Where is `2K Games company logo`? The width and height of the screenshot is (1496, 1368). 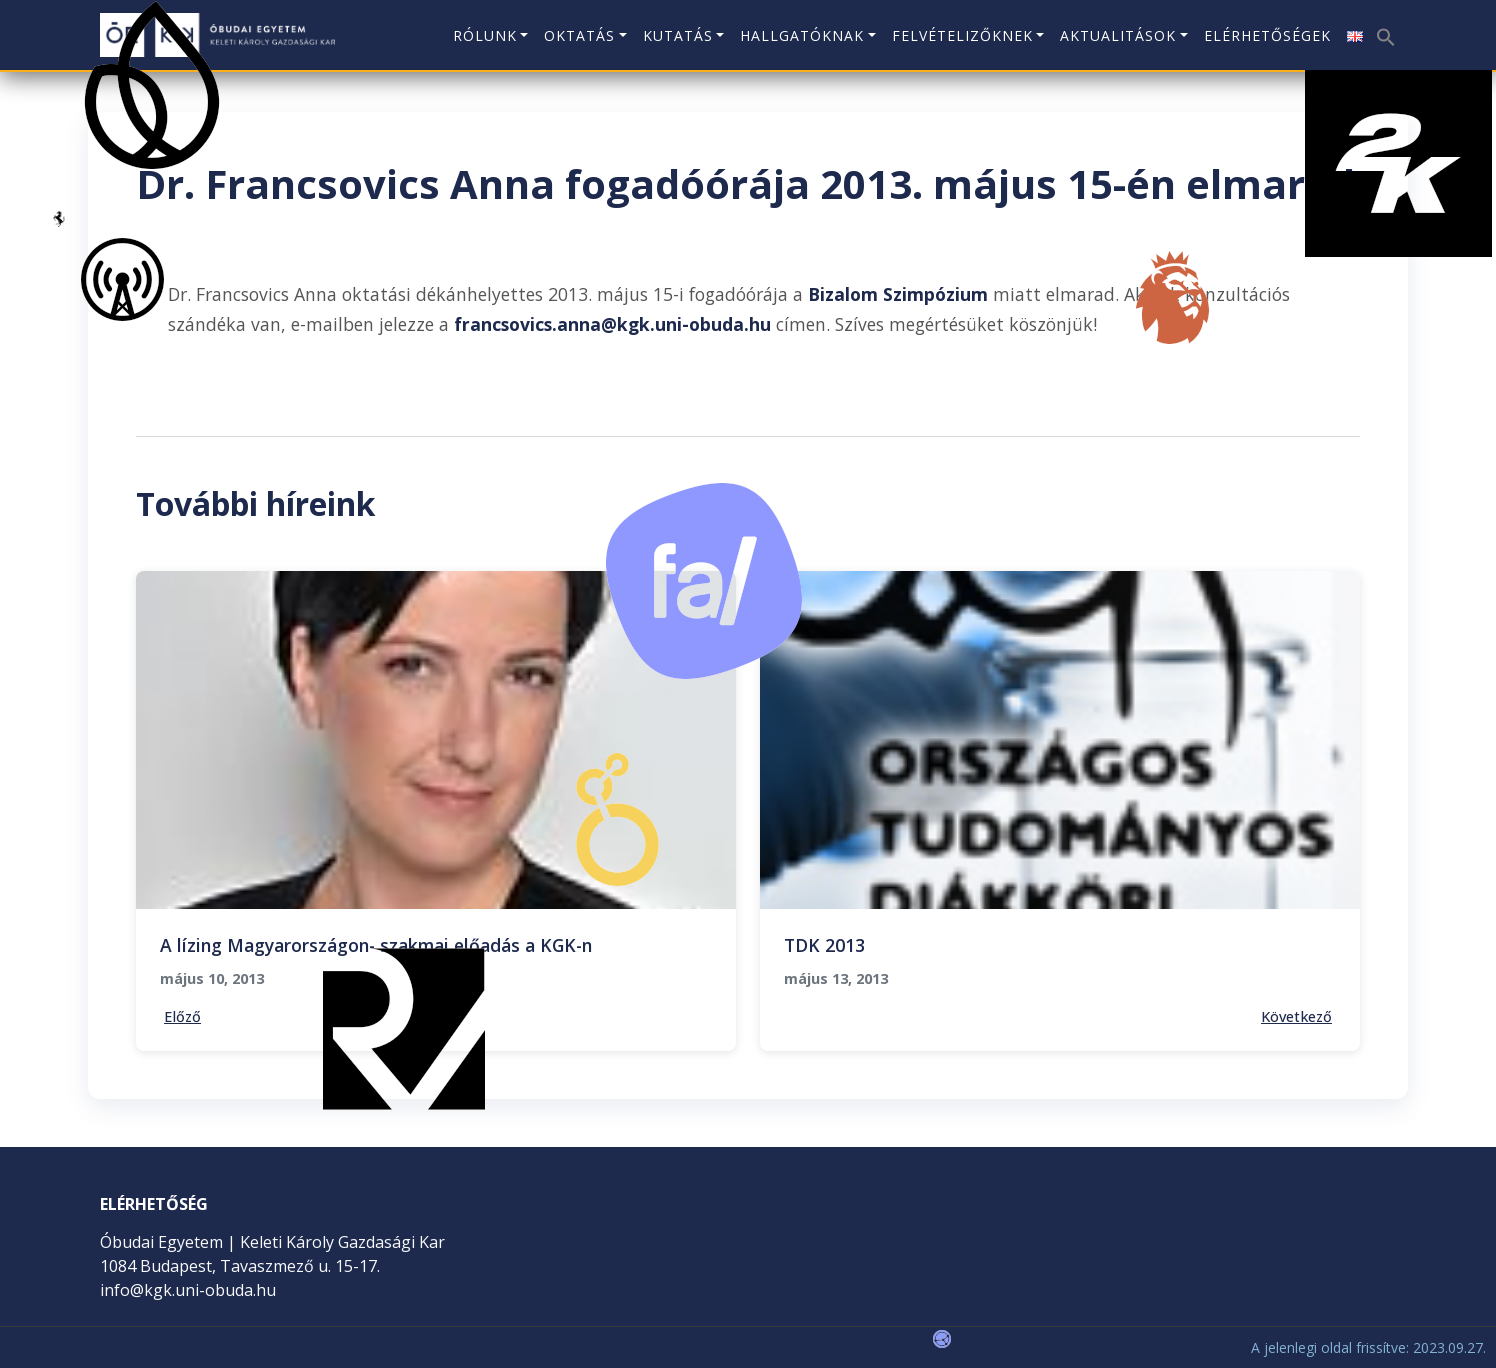
2K Games company logo is located at coordinates (1398, 163).